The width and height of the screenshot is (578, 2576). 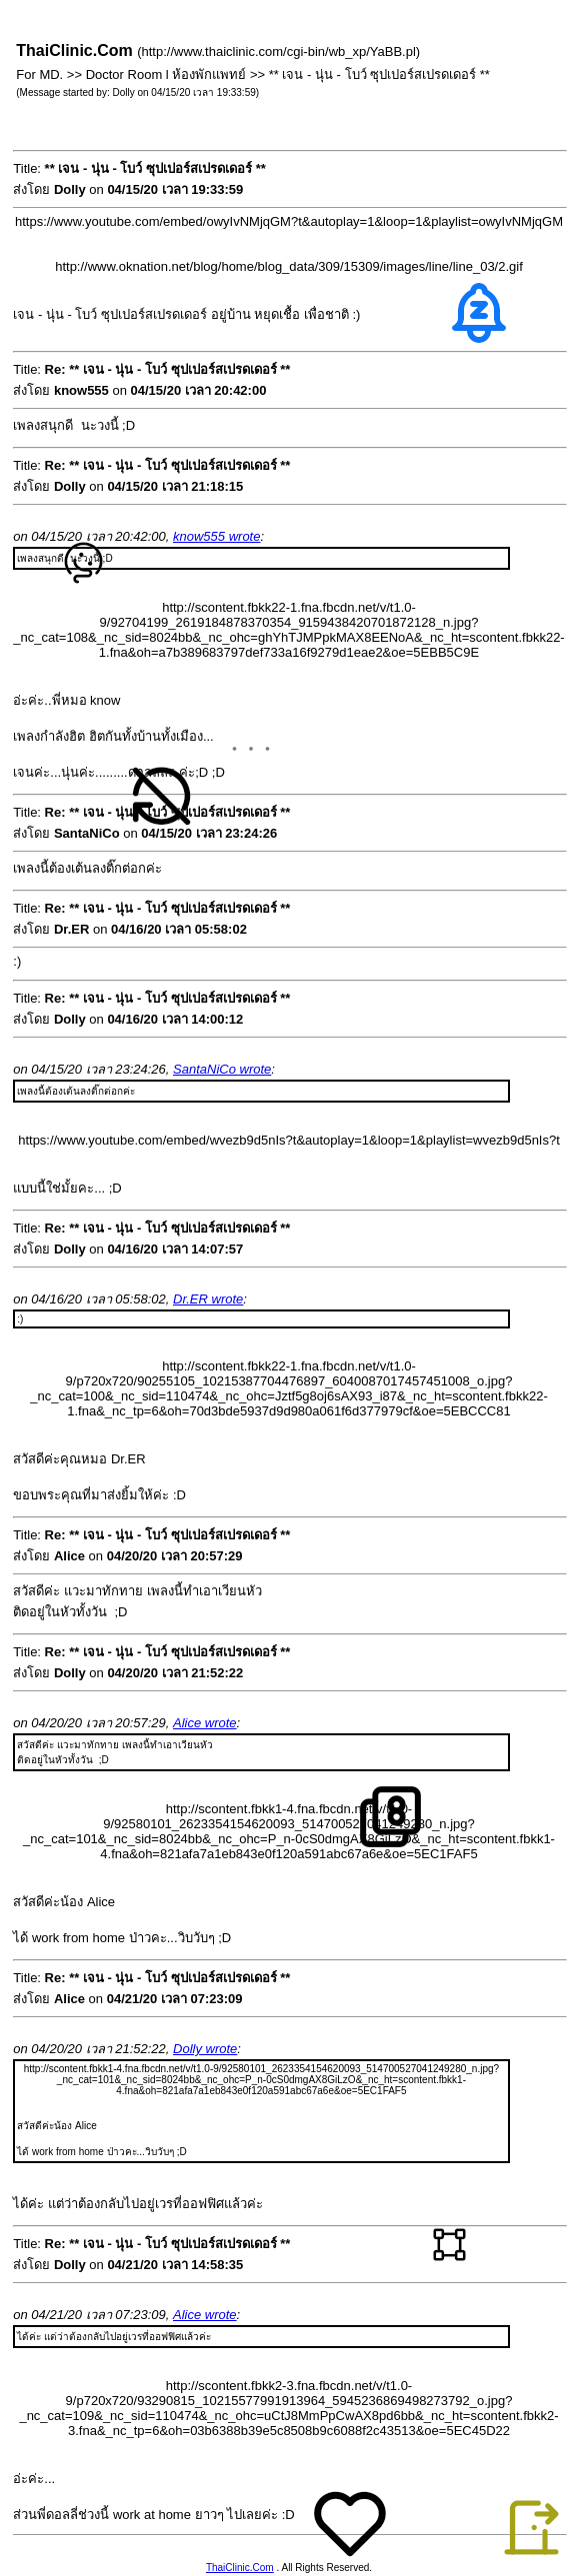 What do you see at coordinates (350, 2524) in the screenshot?
I see `add item to favorites` at bounding box center [350, 2524].